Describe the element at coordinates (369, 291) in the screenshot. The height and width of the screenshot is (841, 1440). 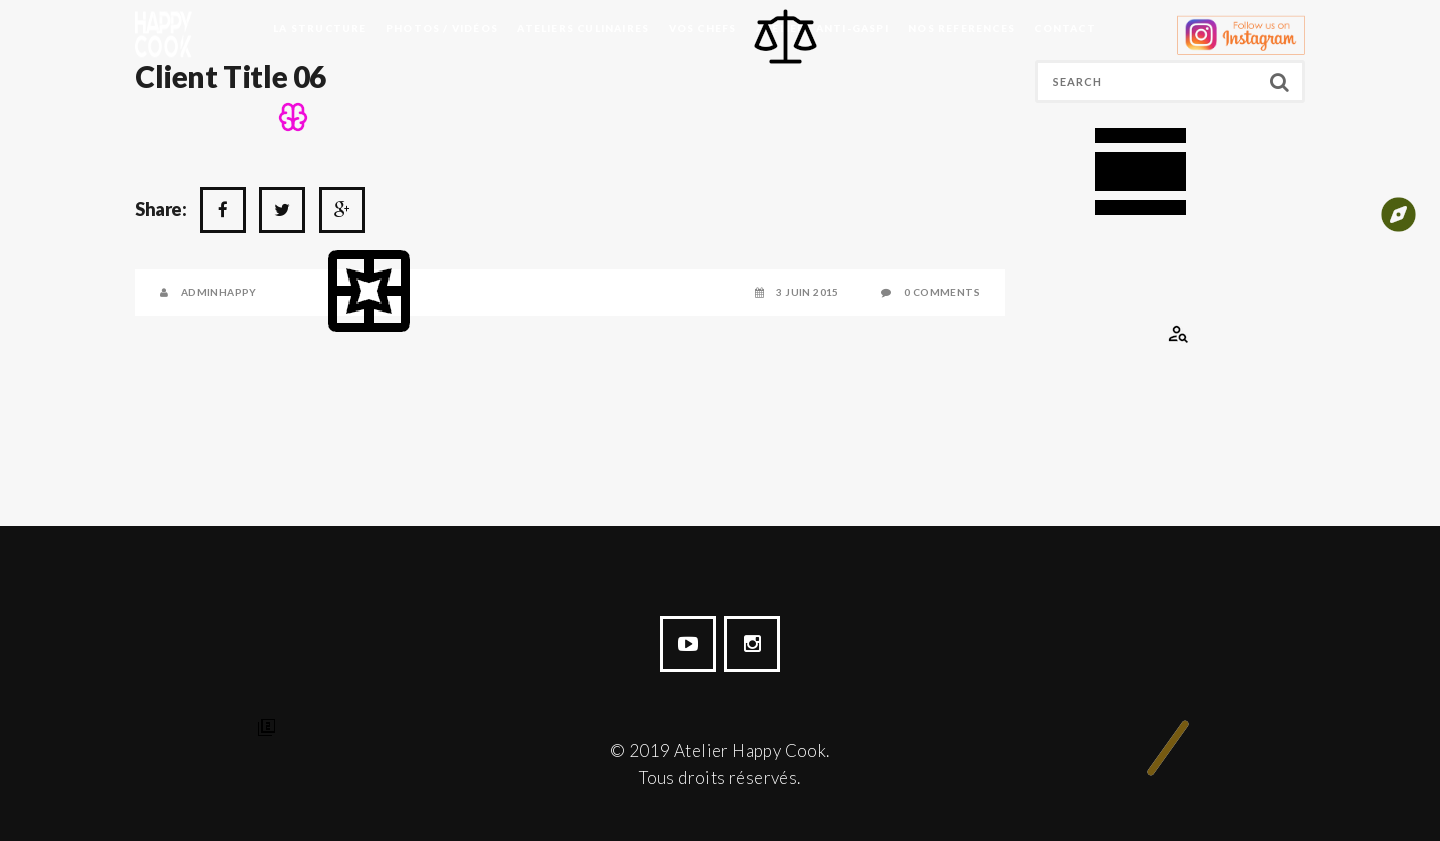
I see `view pages or documents` at that location.